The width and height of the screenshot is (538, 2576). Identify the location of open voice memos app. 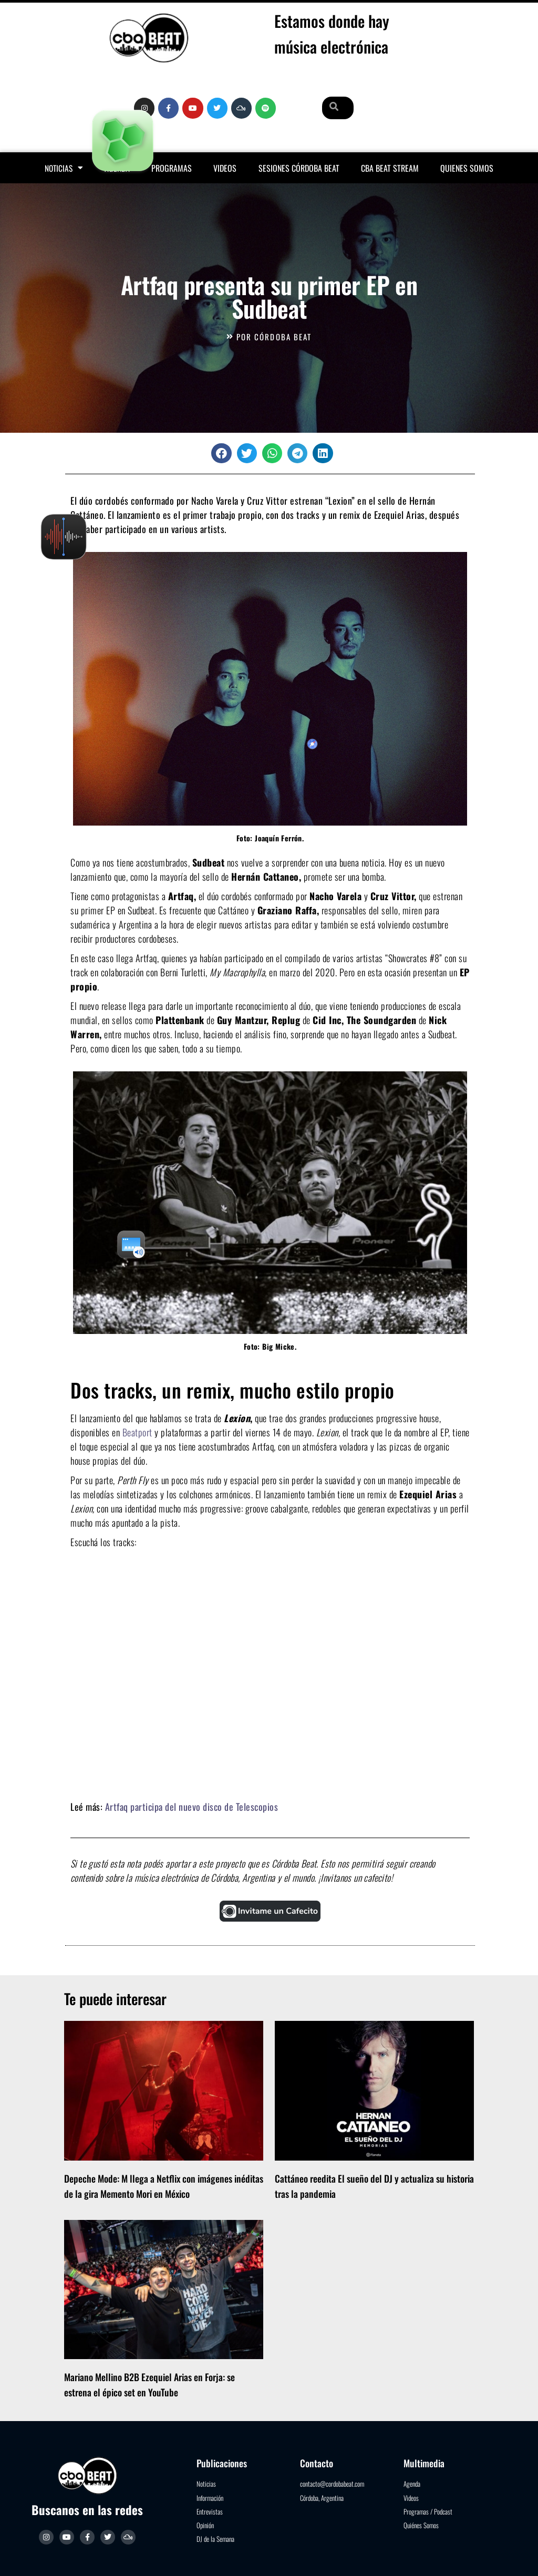
(64, 537).